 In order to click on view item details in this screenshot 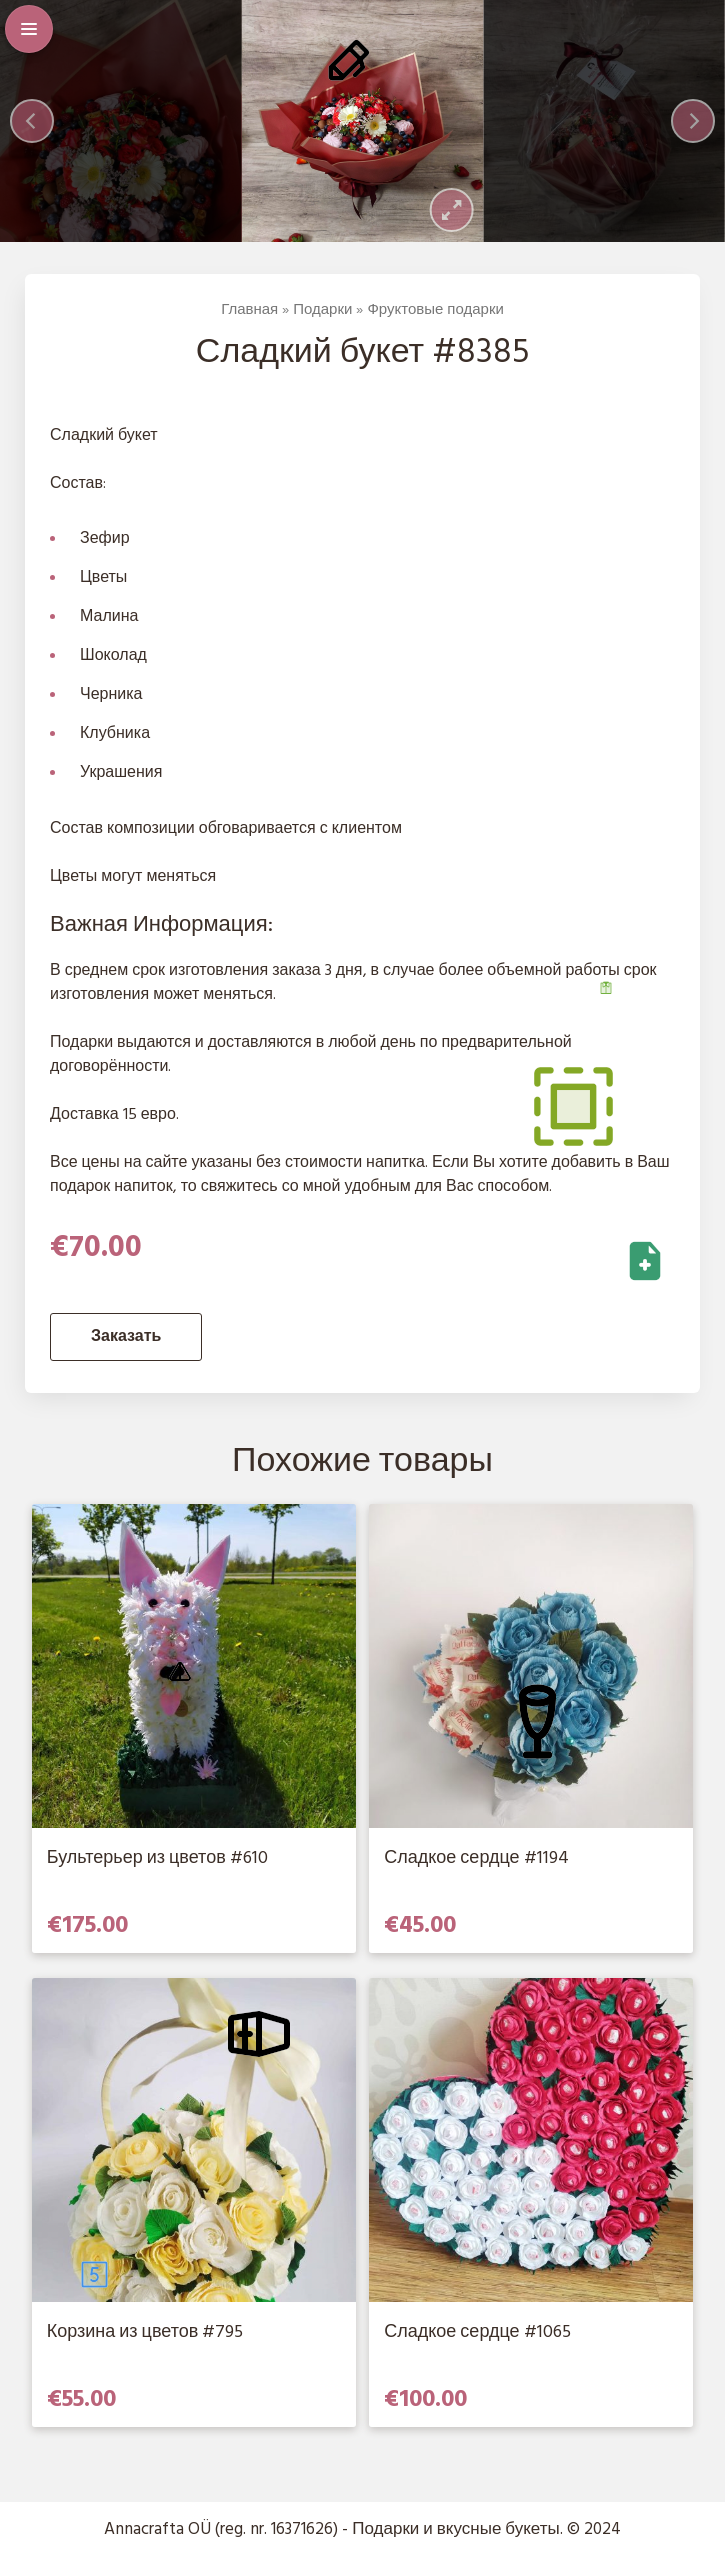, I will do `click(180, 1672)`.